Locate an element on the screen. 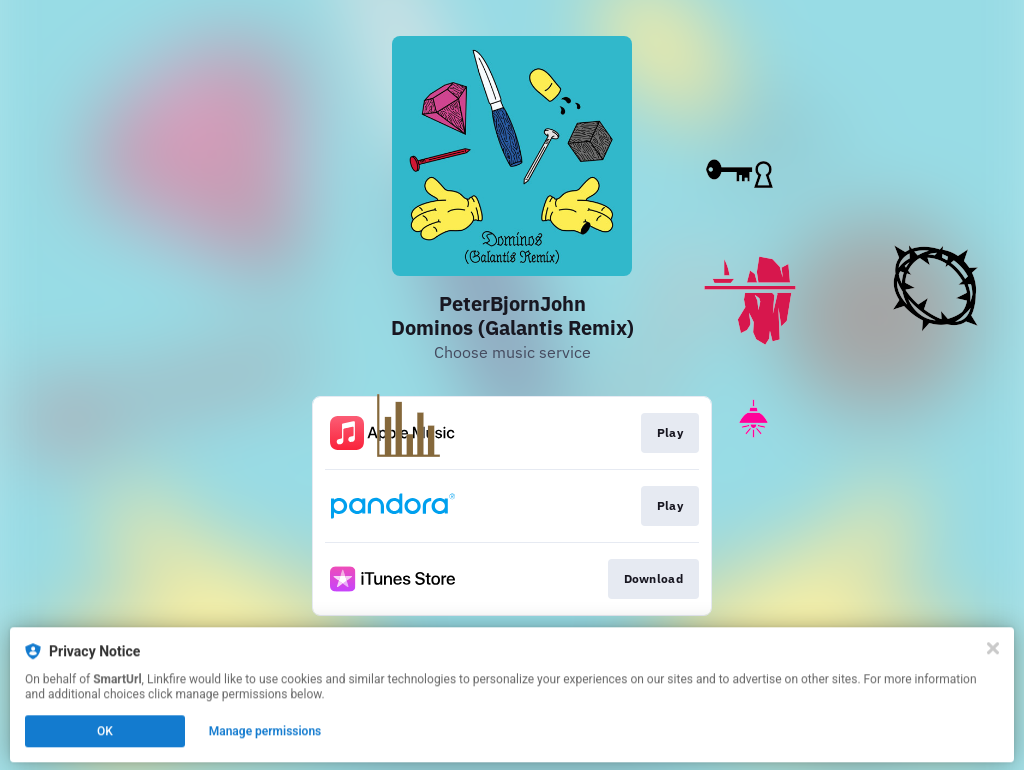  indicates restricted or prohibited area is located at coordinates (935, 287).